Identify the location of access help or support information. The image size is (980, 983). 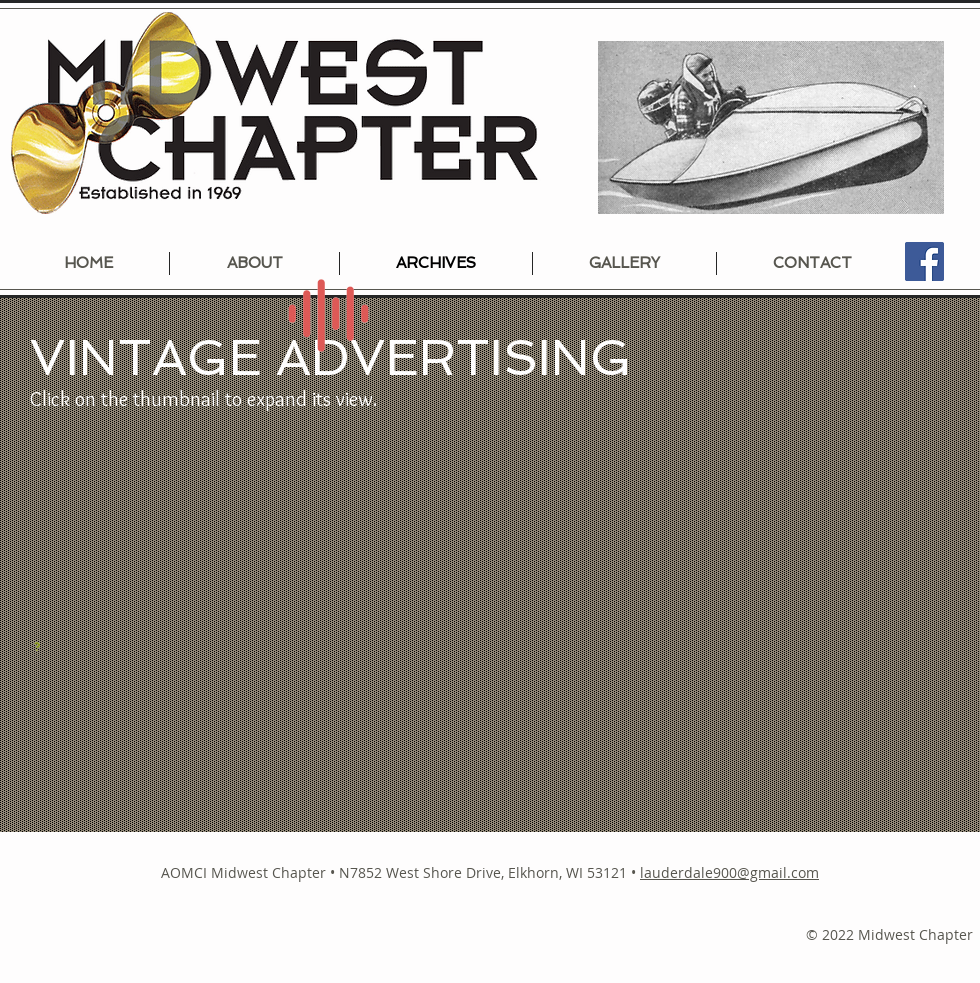
(37, 646).